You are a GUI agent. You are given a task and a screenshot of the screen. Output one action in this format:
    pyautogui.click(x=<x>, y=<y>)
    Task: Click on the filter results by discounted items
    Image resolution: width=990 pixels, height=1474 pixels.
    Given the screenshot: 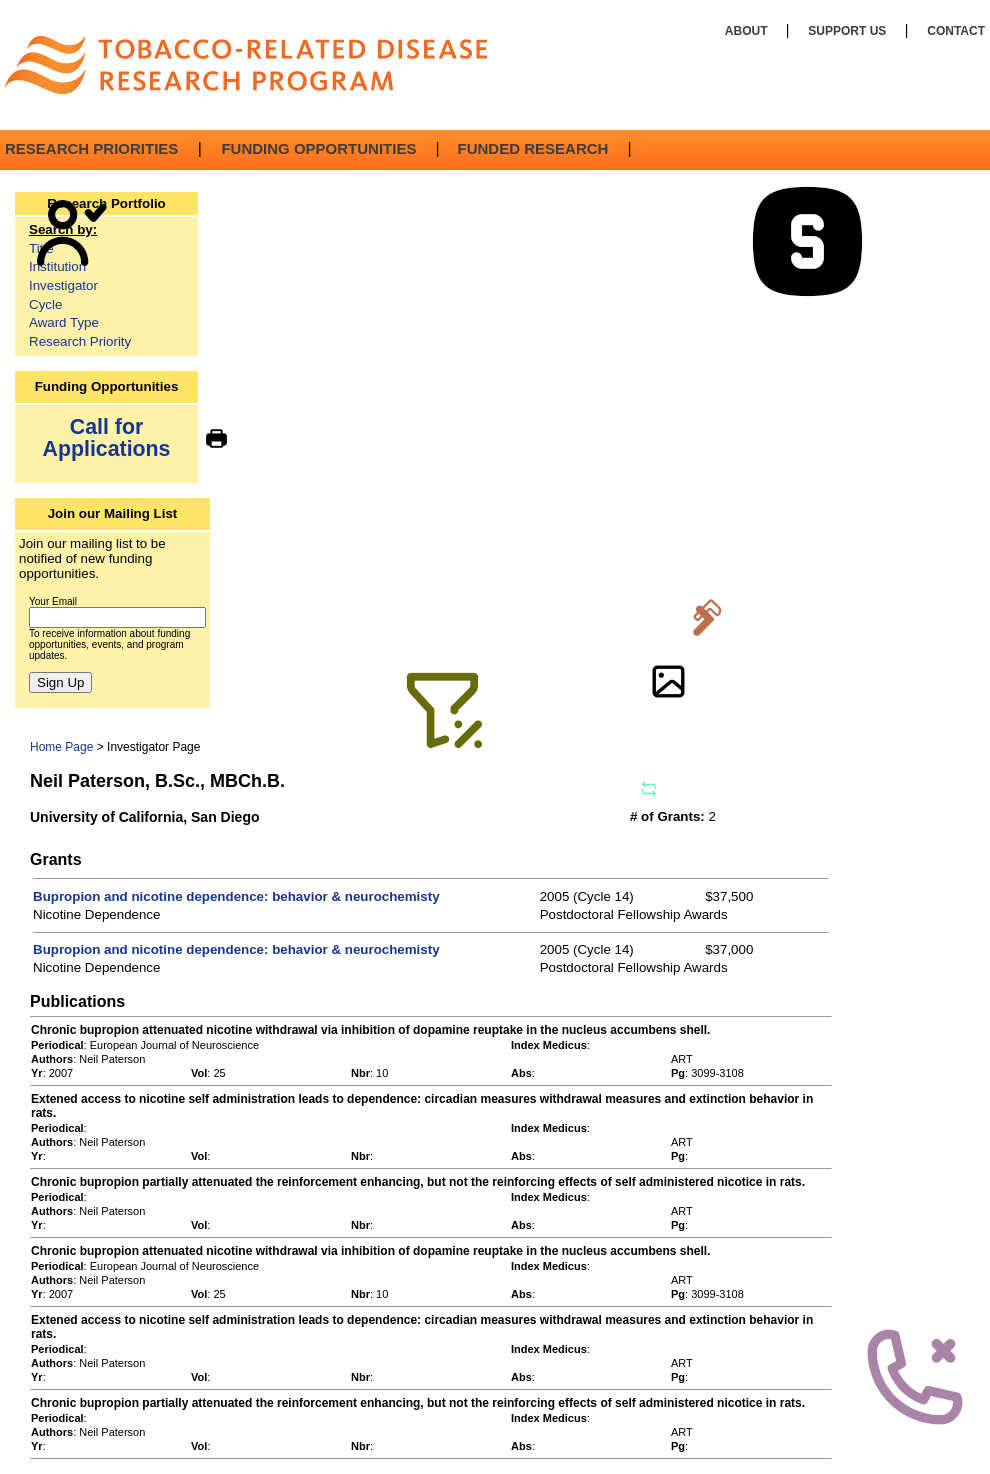 What is the action you would take?
    pyautogui.click(x=442, y=708)
    